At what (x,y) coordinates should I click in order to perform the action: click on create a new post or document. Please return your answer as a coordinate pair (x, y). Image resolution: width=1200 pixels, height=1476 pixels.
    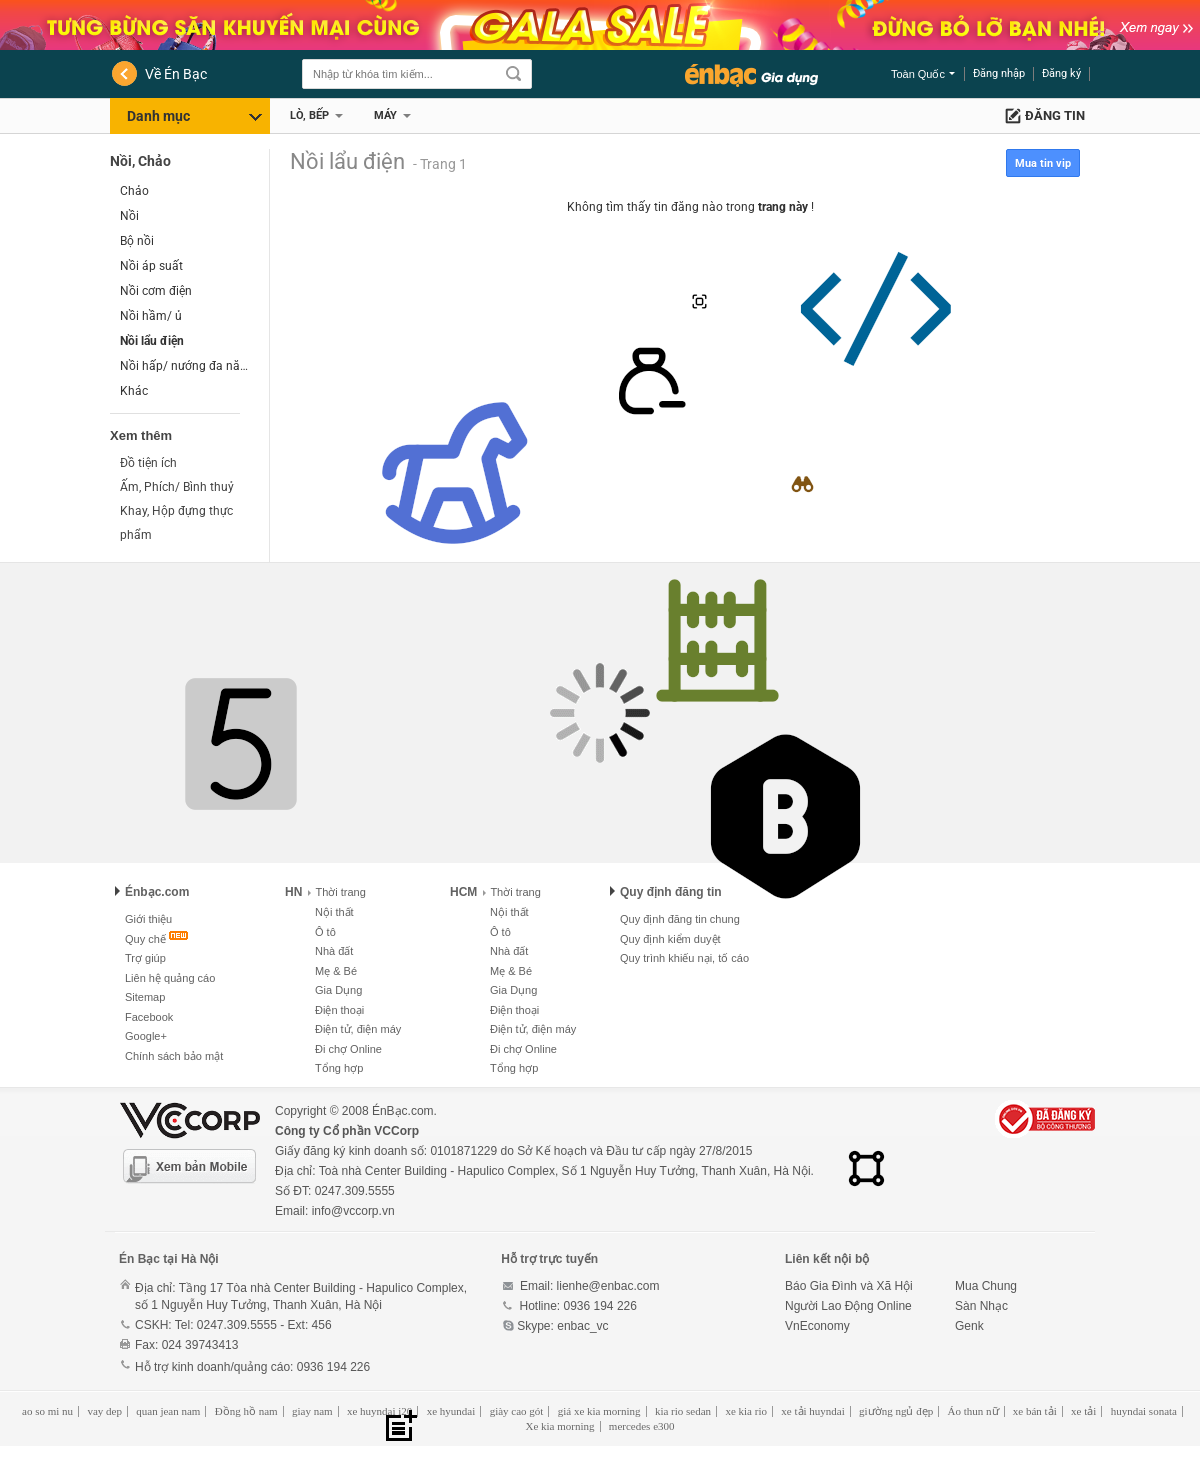
    Looking at the image, I should click on (400, 1426).